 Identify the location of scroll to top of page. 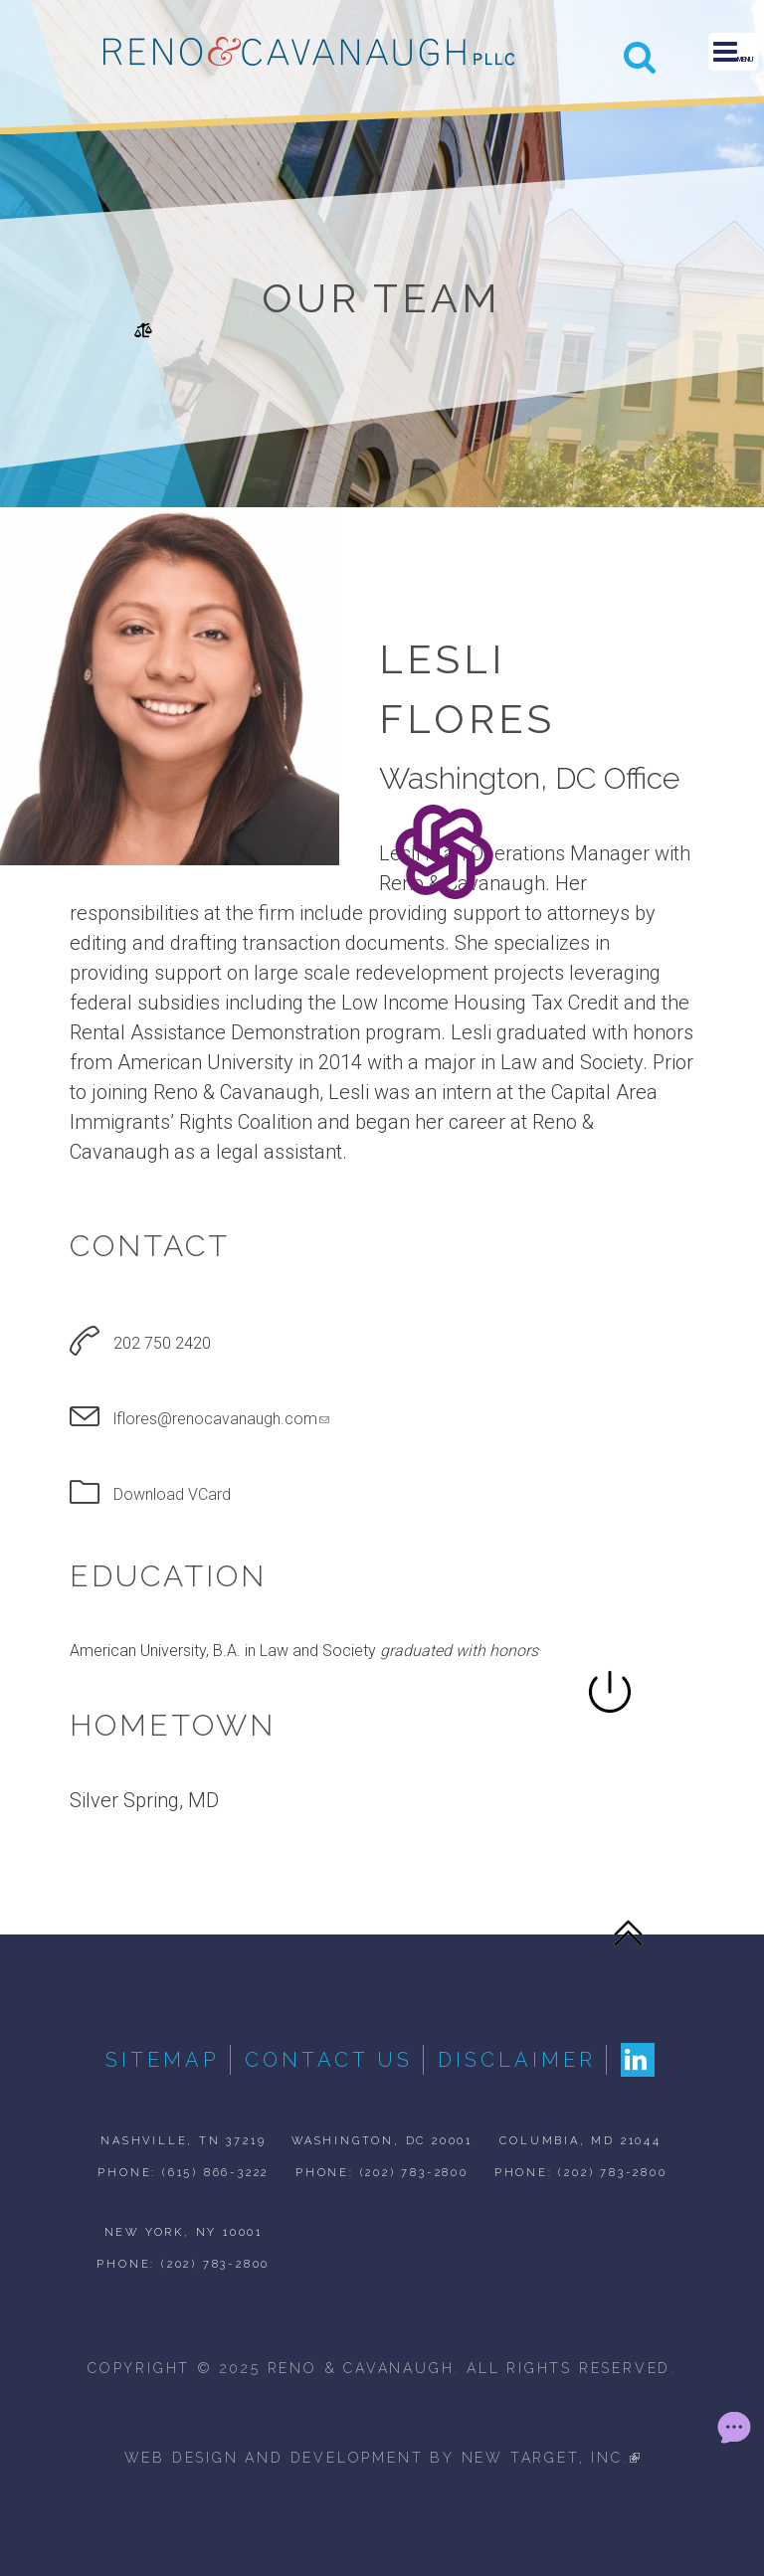
(628, 1932).